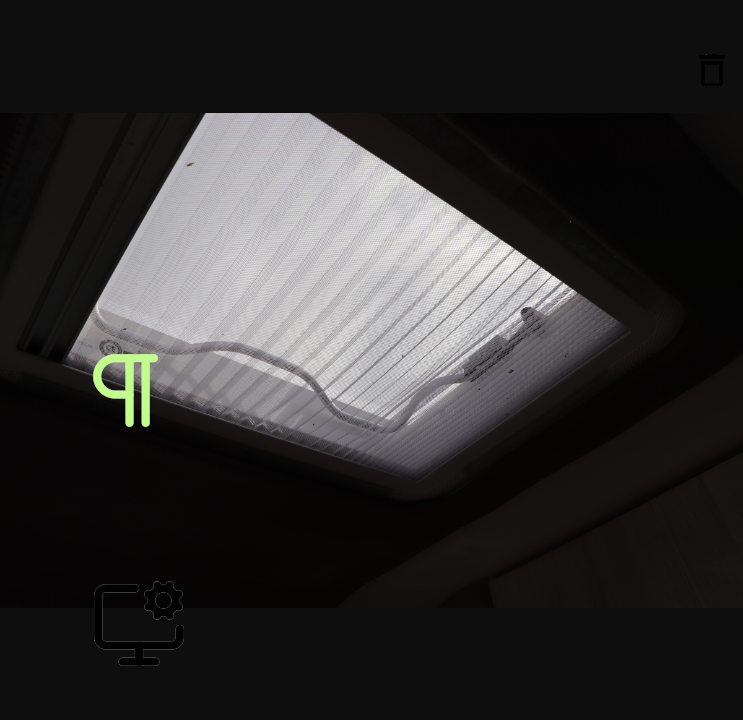 This screenshot has height=720, width=743. What do you see at coordinates (139, 625) in the screenshot?
I see `access display settings` at bounding box center [139, 625].